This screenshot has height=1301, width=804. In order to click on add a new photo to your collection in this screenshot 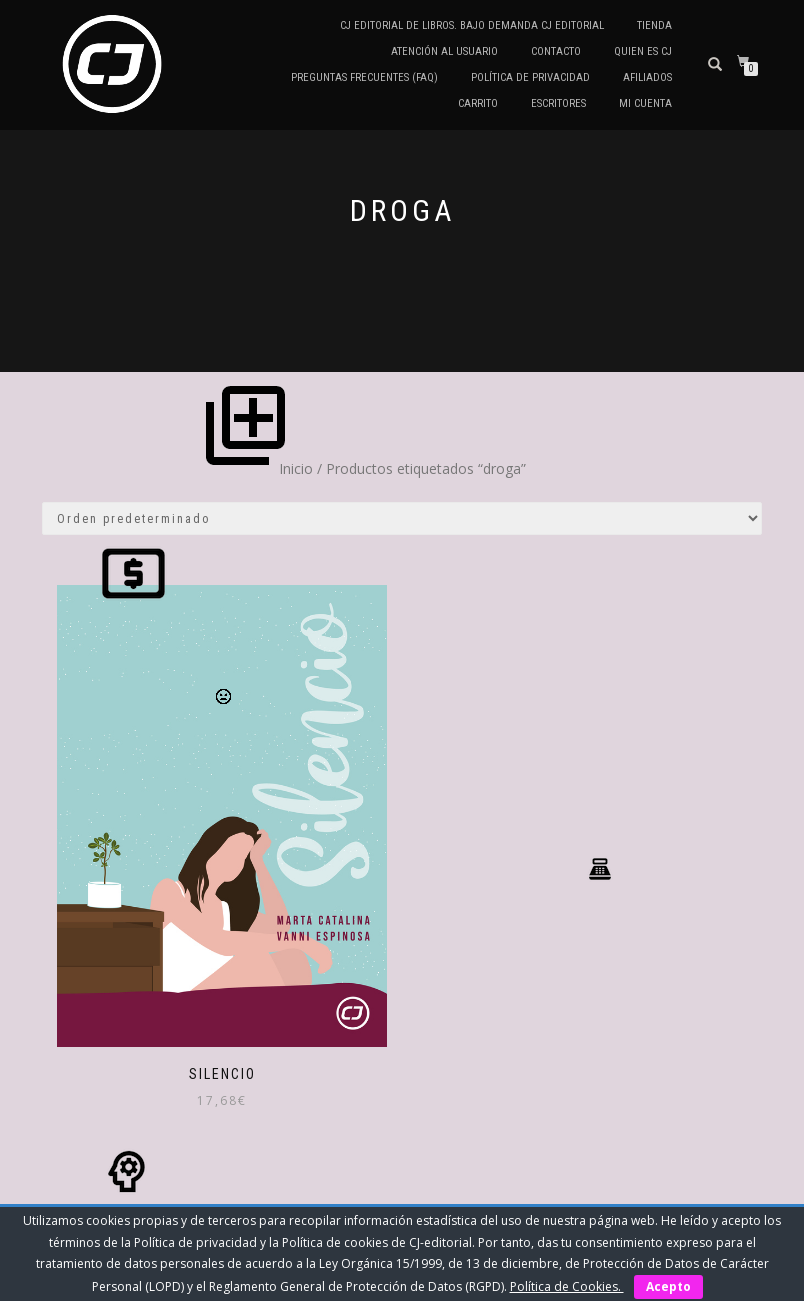, I will do `click(245, 425)`.